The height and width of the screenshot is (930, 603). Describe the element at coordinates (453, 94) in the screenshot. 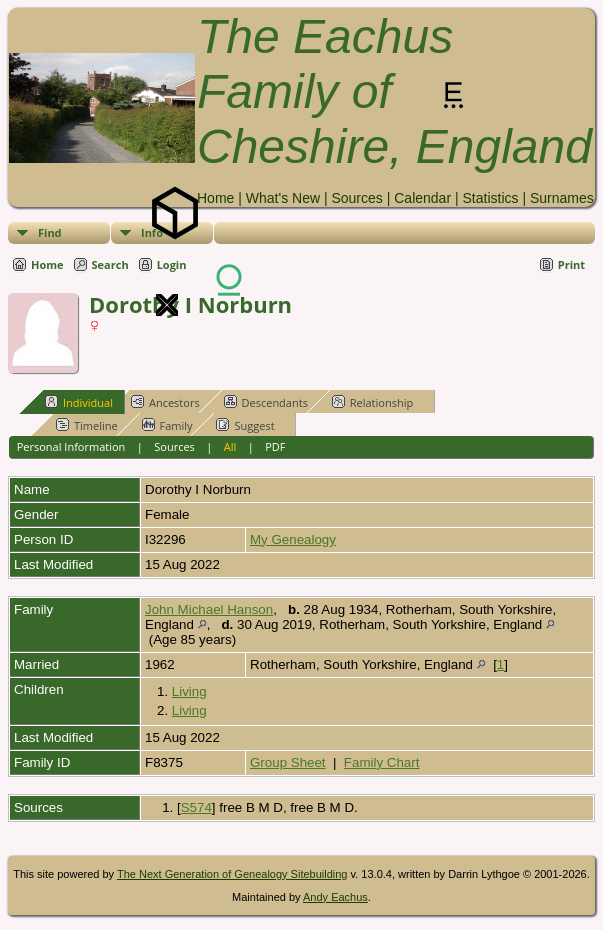

I see `apply emphasis formatting to selected text` at that location.